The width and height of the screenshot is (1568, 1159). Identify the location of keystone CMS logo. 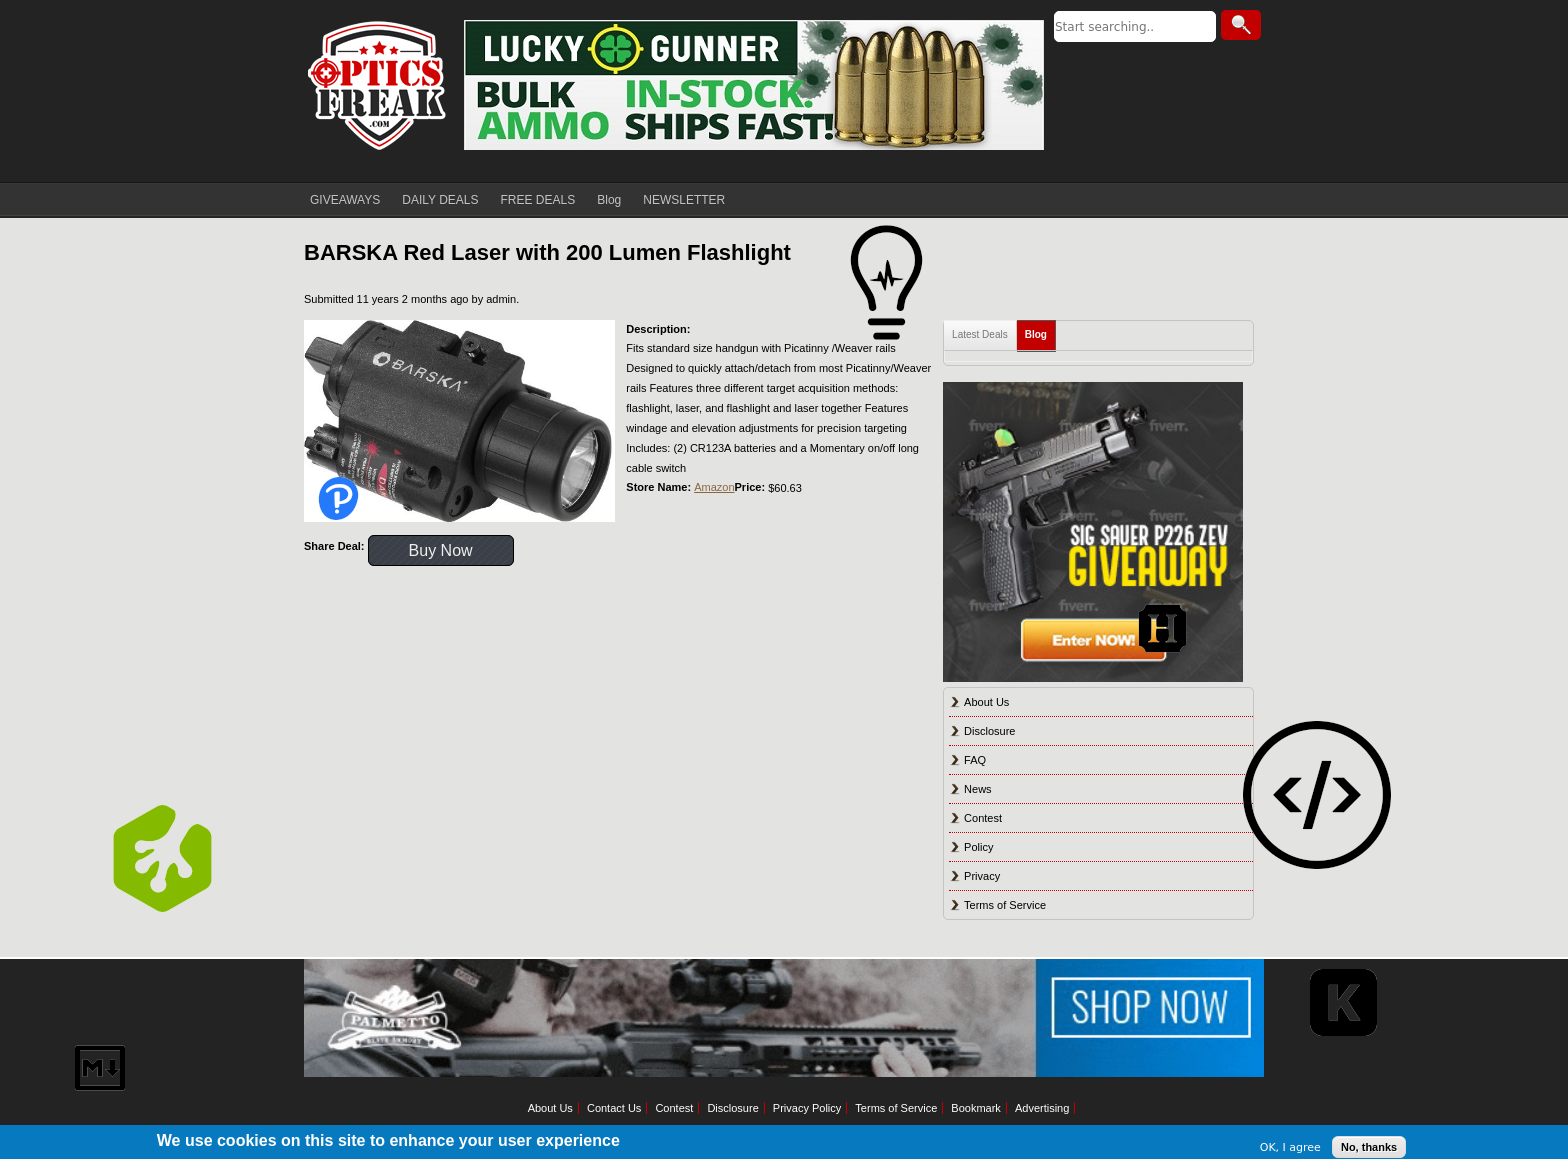
(1343, 1002).